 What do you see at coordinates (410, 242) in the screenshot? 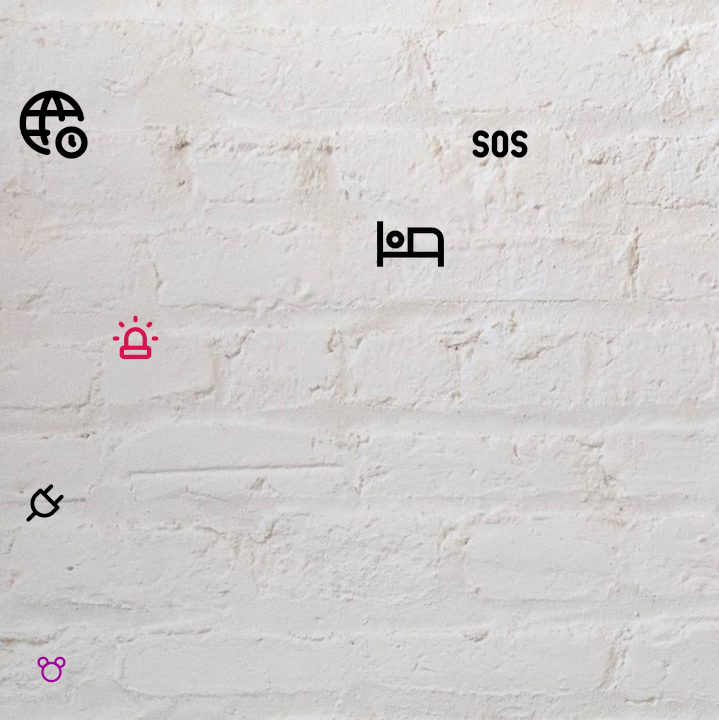
I see `find nearby hotels or accommodation` at bounding box center [410, 242].